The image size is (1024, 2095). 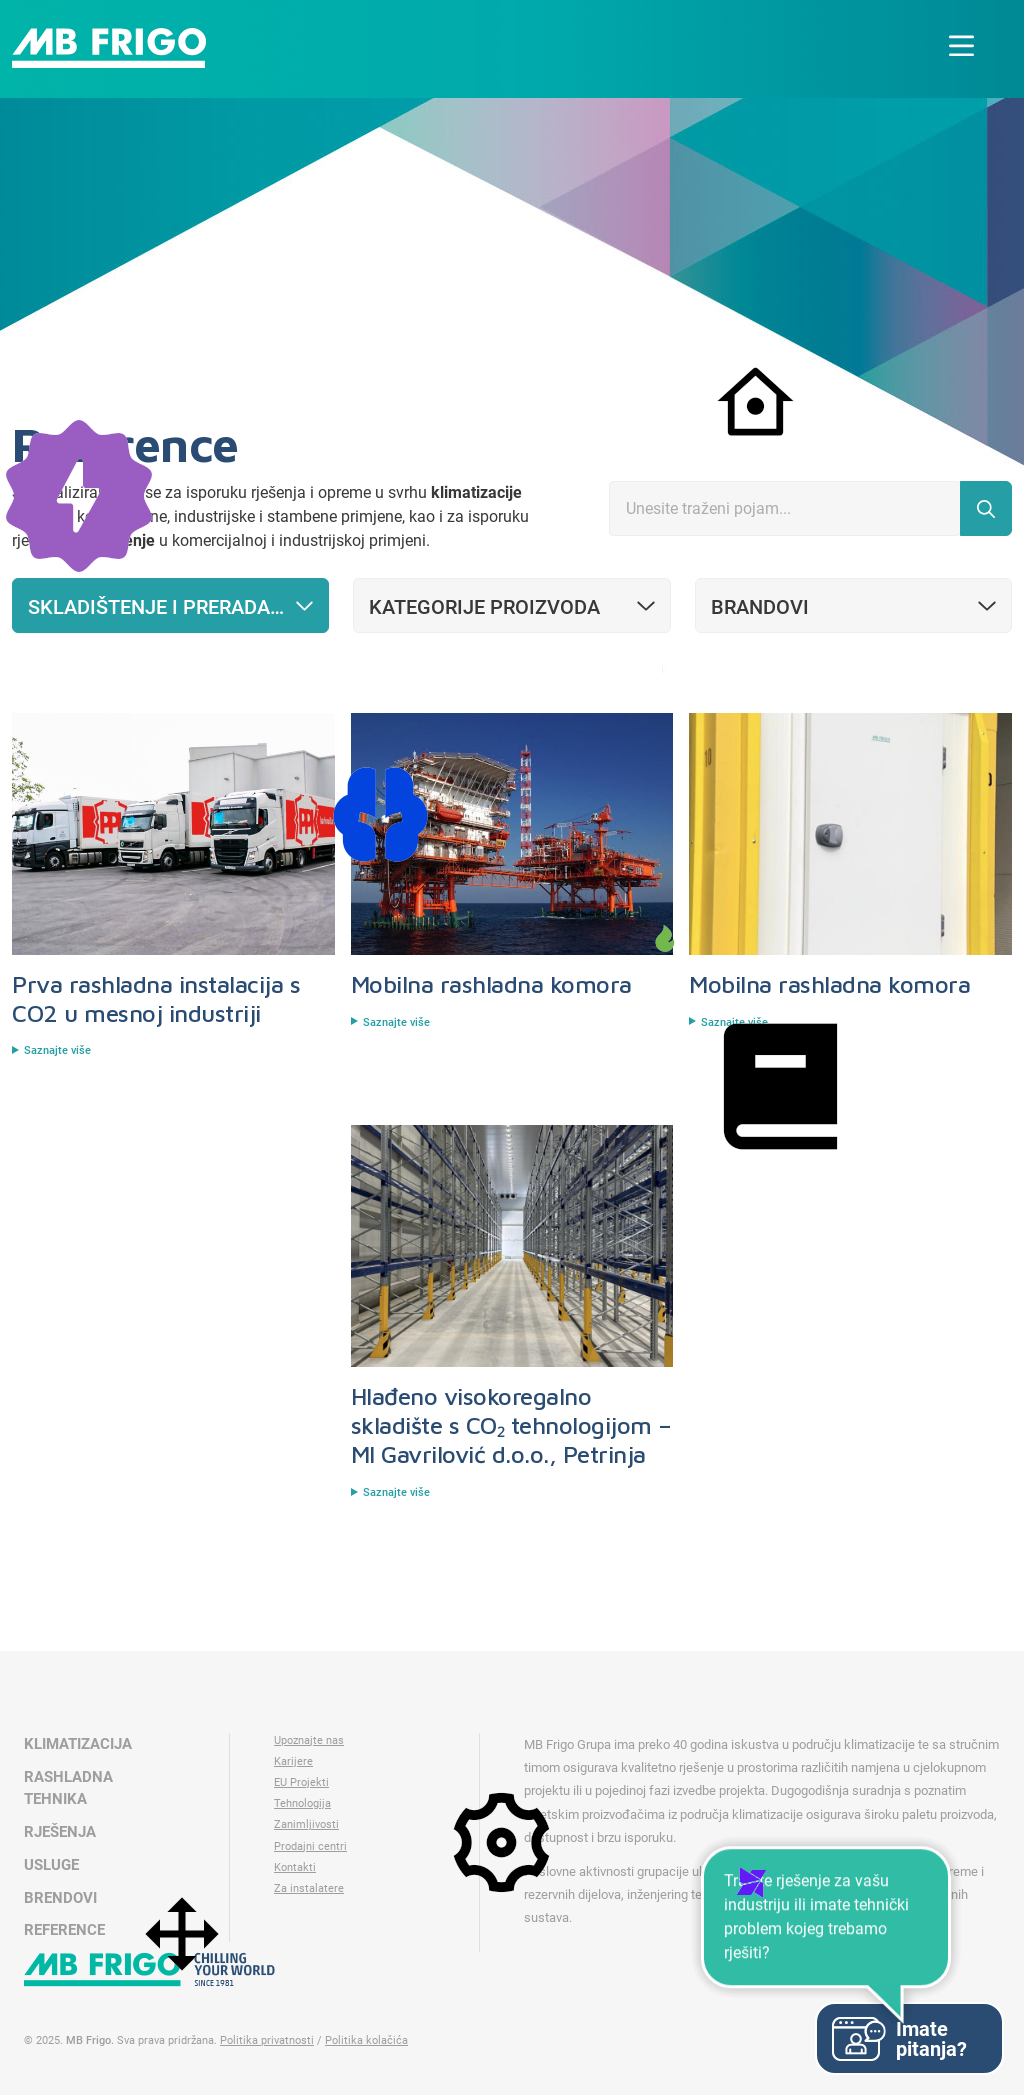 I want to click on link to MODX content management system, so click(x=751, y=1882).